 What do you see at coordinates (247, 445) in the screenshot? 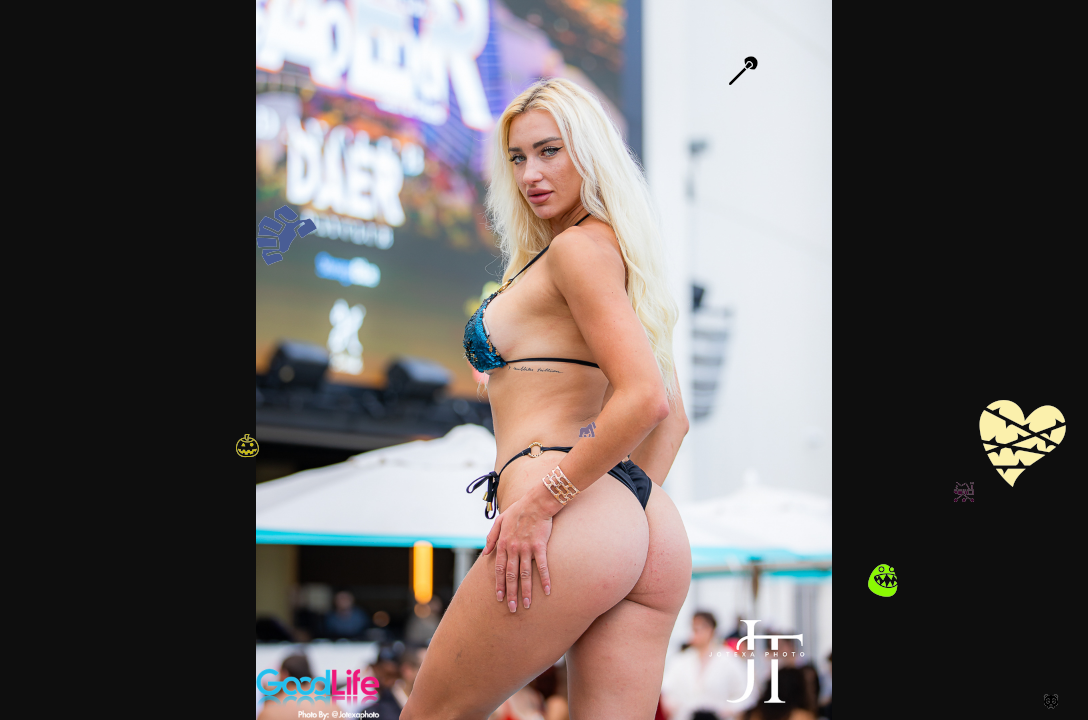
I see `access halloween-themed content or events` at bounding box center [247, 445].